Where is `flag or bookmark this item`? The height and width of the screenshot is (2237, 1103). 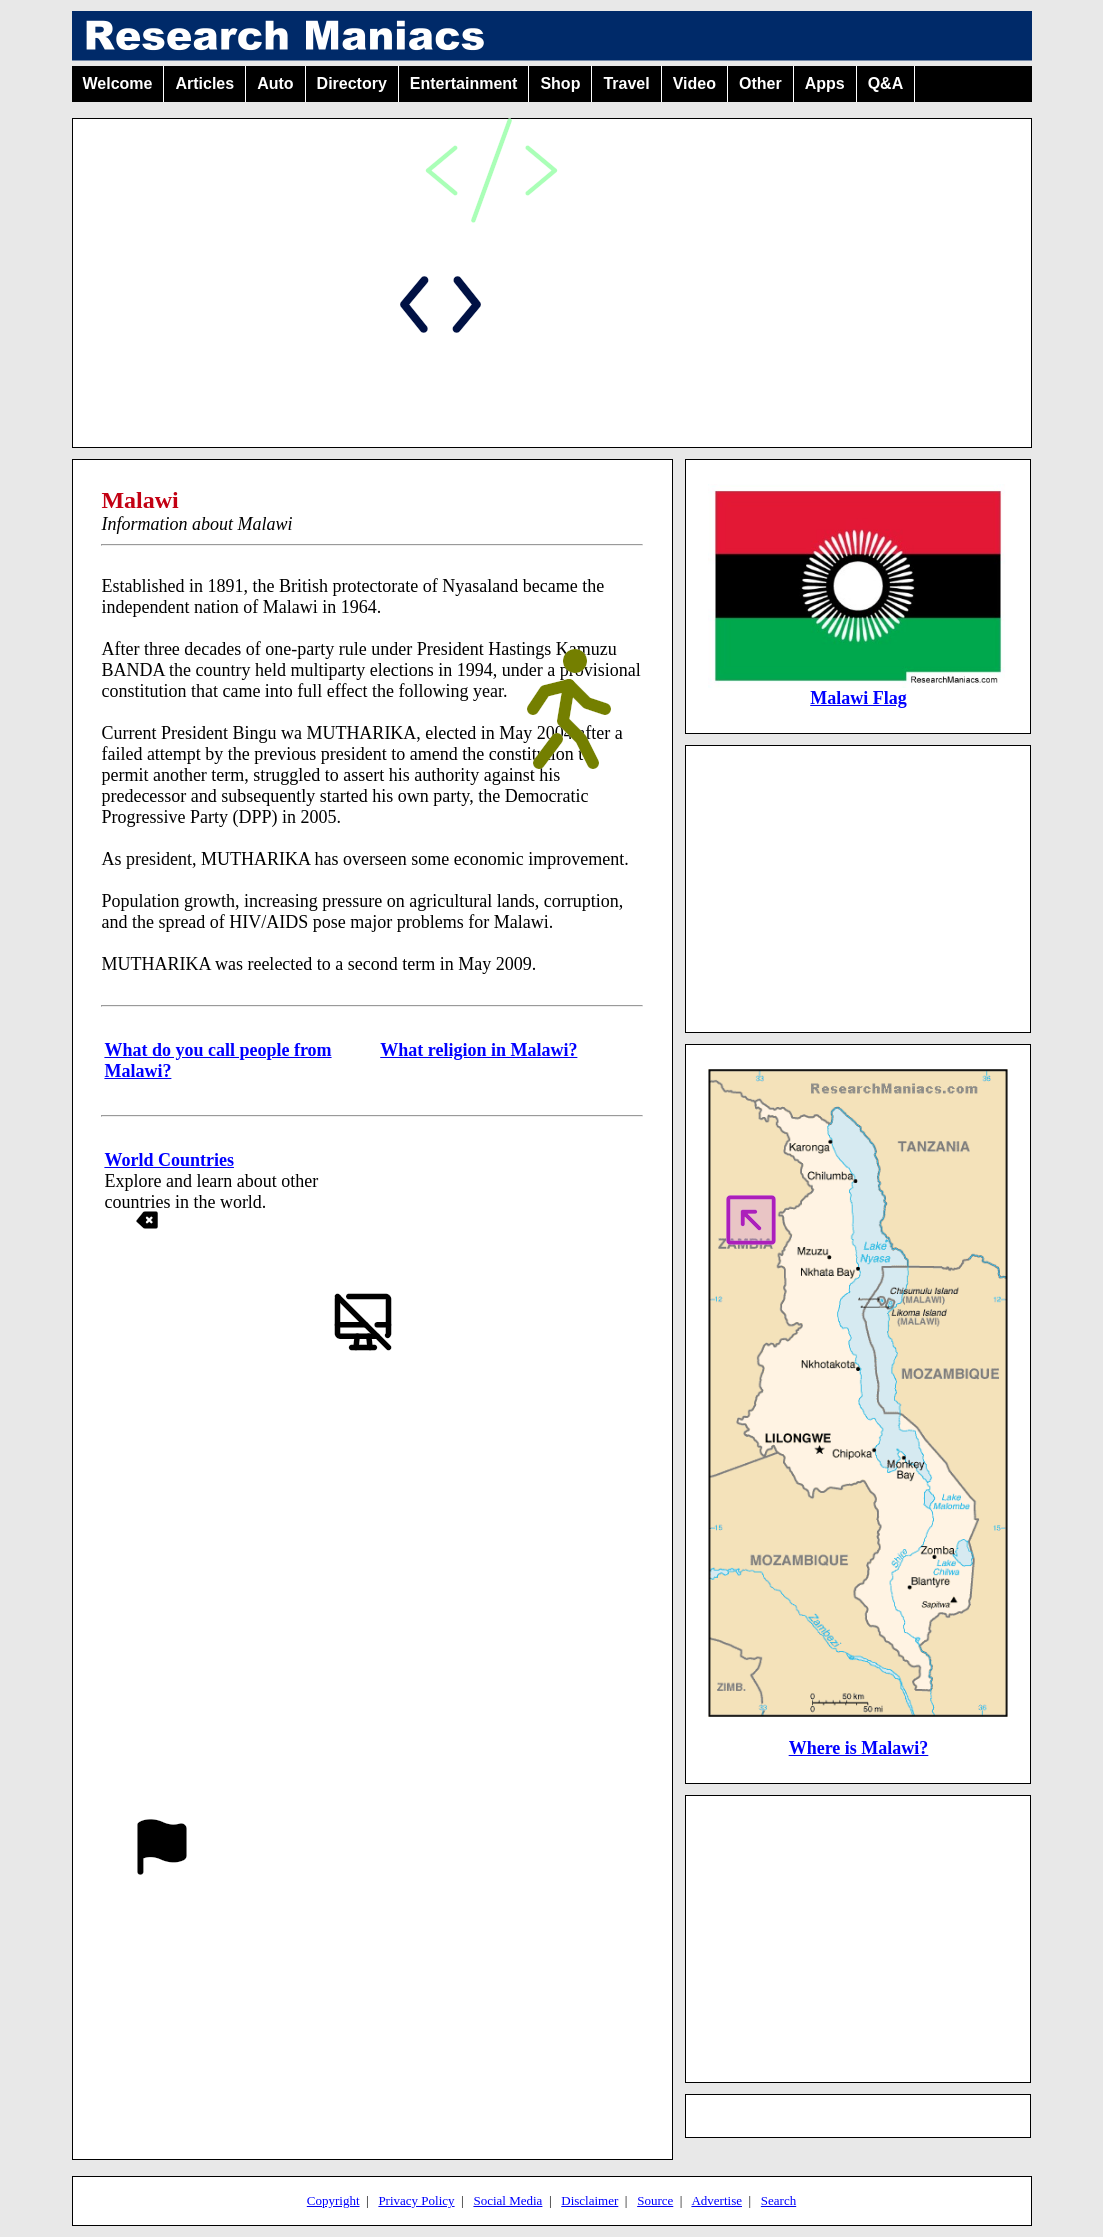 flag or bookmark this item is located at coordinates (162, 1847).